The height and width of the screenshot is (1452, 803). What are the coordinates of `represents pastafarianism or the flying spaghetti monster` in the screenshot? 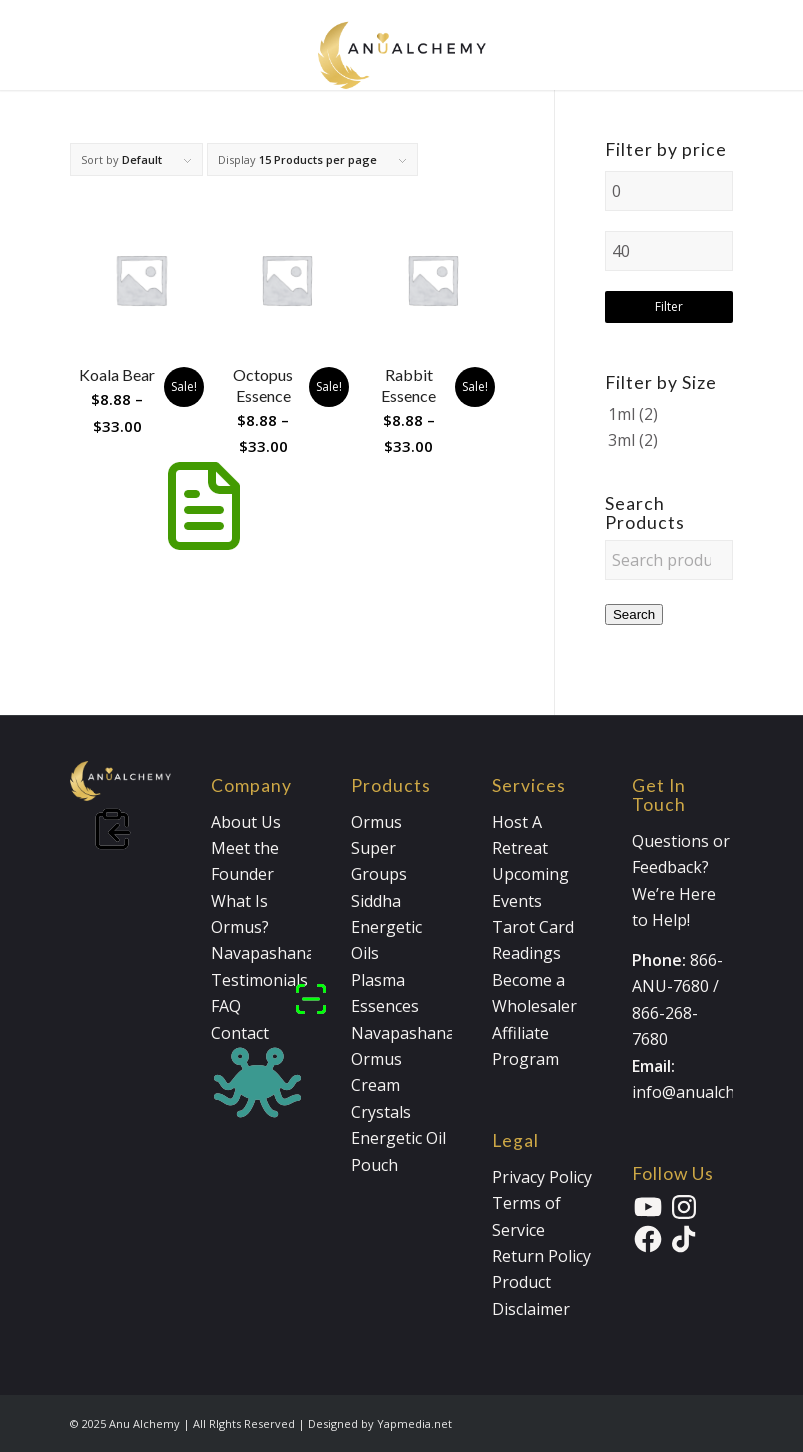 It's located at (257, 1082).